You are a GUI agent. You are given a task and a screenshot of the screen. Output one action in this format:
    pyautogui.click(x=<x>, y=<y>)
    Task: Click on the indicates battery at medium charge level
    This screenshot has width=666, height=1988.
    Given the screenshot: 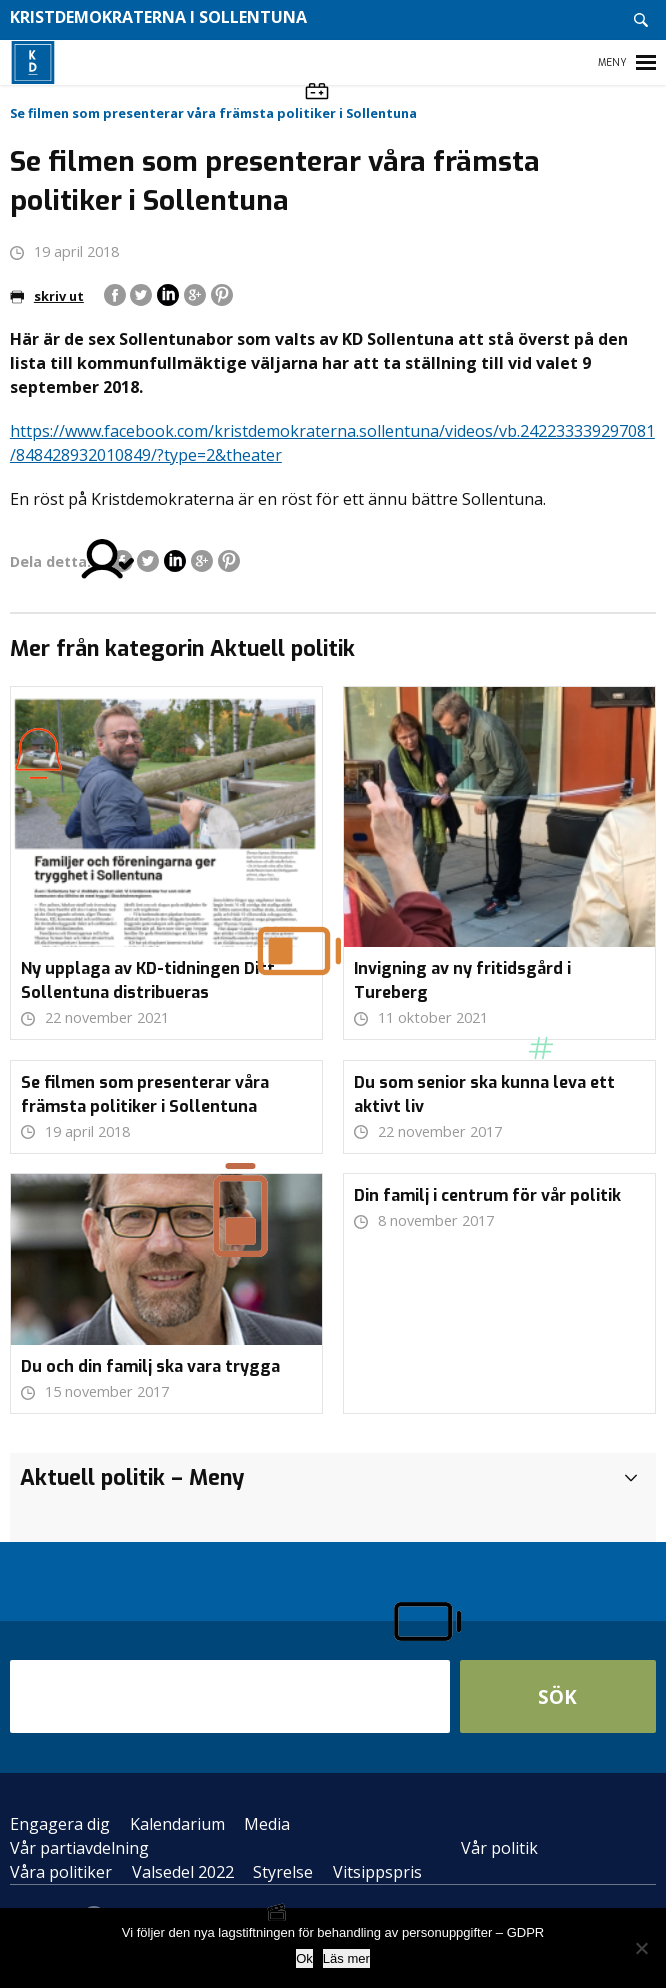 What is the action you would take?
    pyautogui.click(x=298, y=951)
    